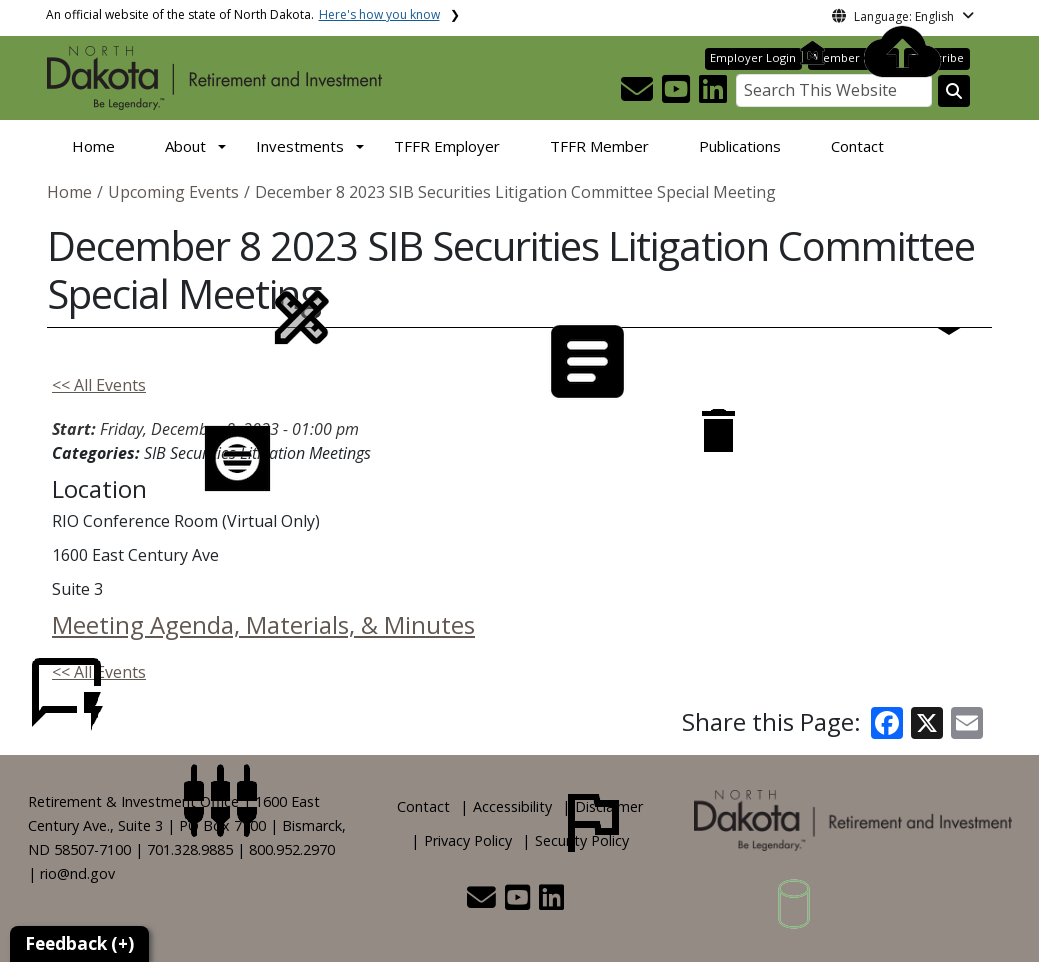  Describe the element at coordinates (718, 430) in the screenshot. I see `delete selected item` at that location.